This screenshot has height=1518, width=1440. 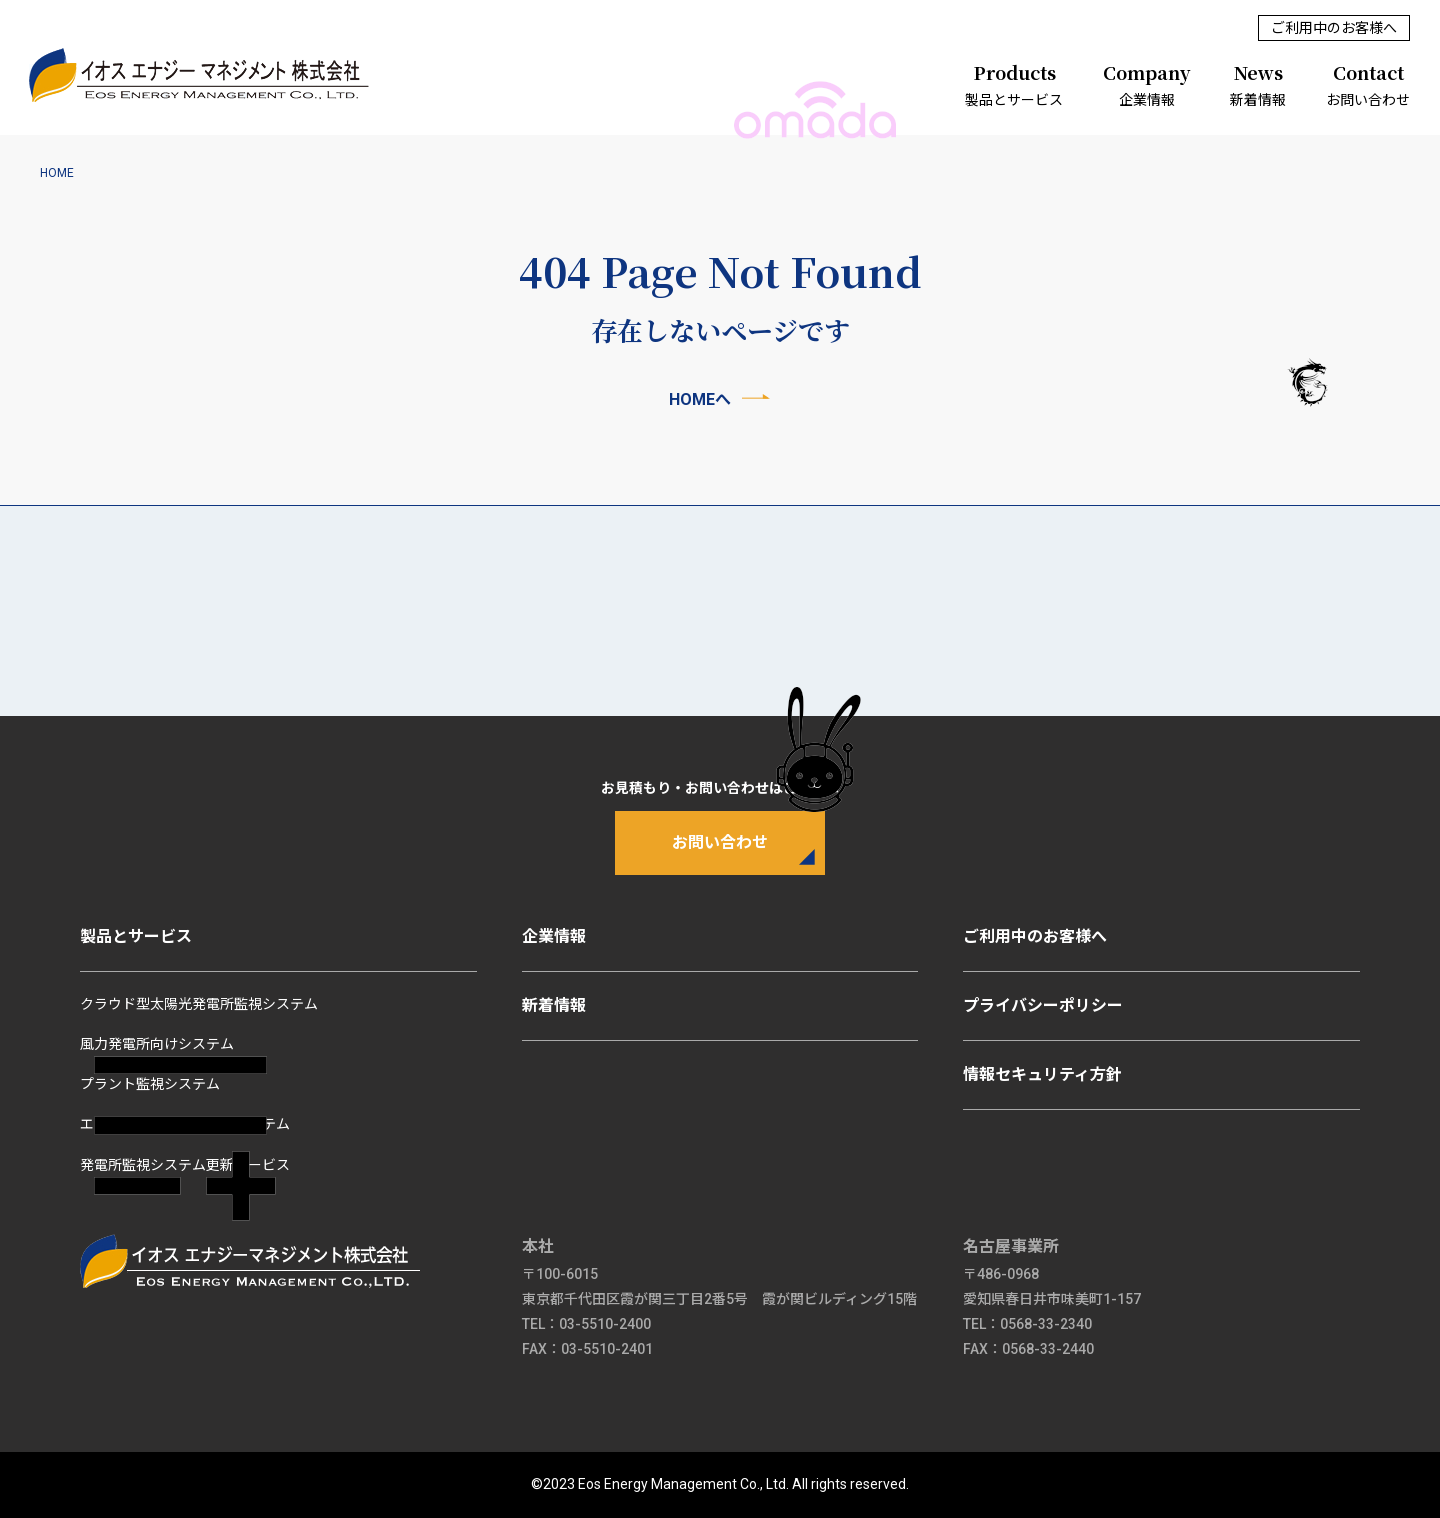 What do you see at coordinates (818, 749) in the screenshot?
I see `trino distributed SQL query engine logo` at bounding box center [818, 749].